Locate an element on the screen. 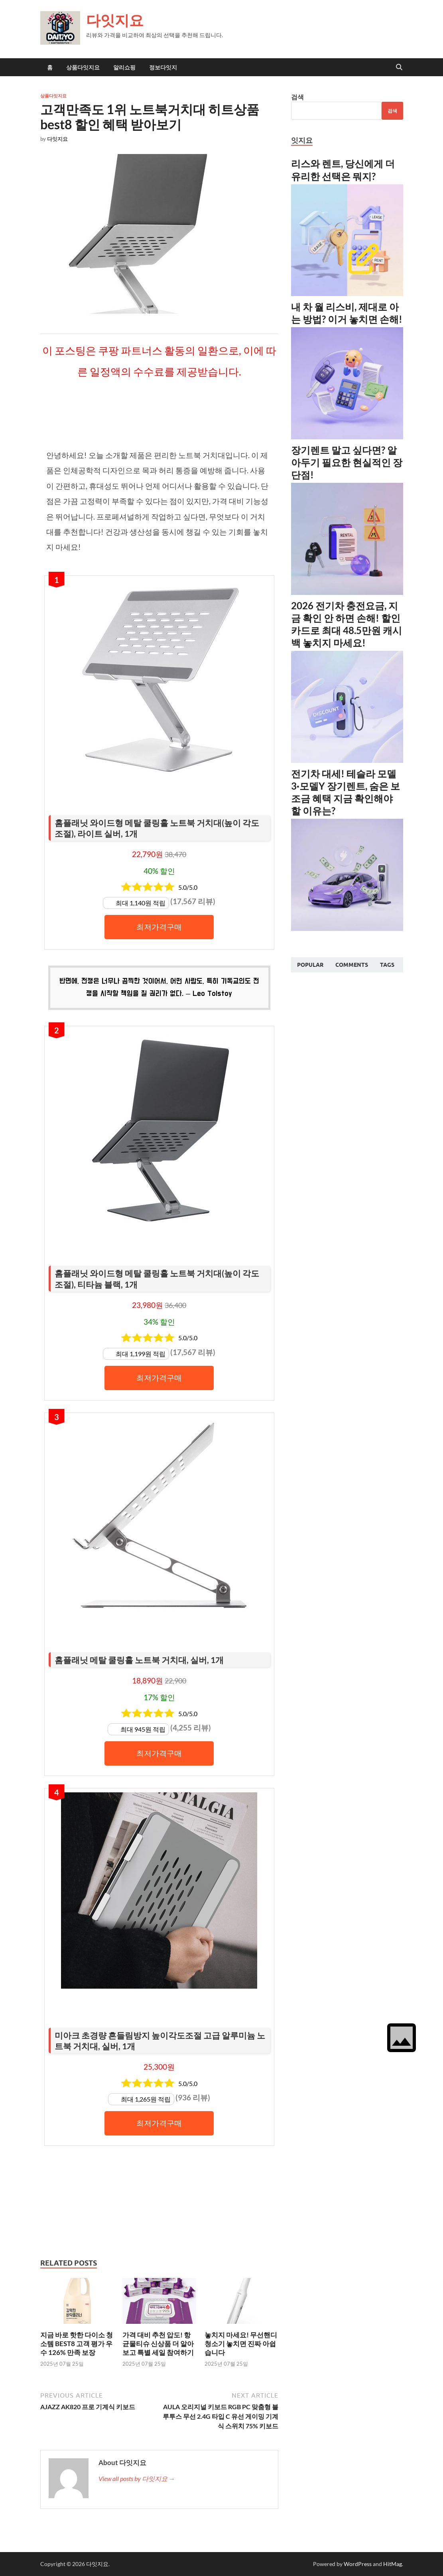 The height and width of the screenshot is (2576, 443). edit this item is located at coordinates (362, 259).